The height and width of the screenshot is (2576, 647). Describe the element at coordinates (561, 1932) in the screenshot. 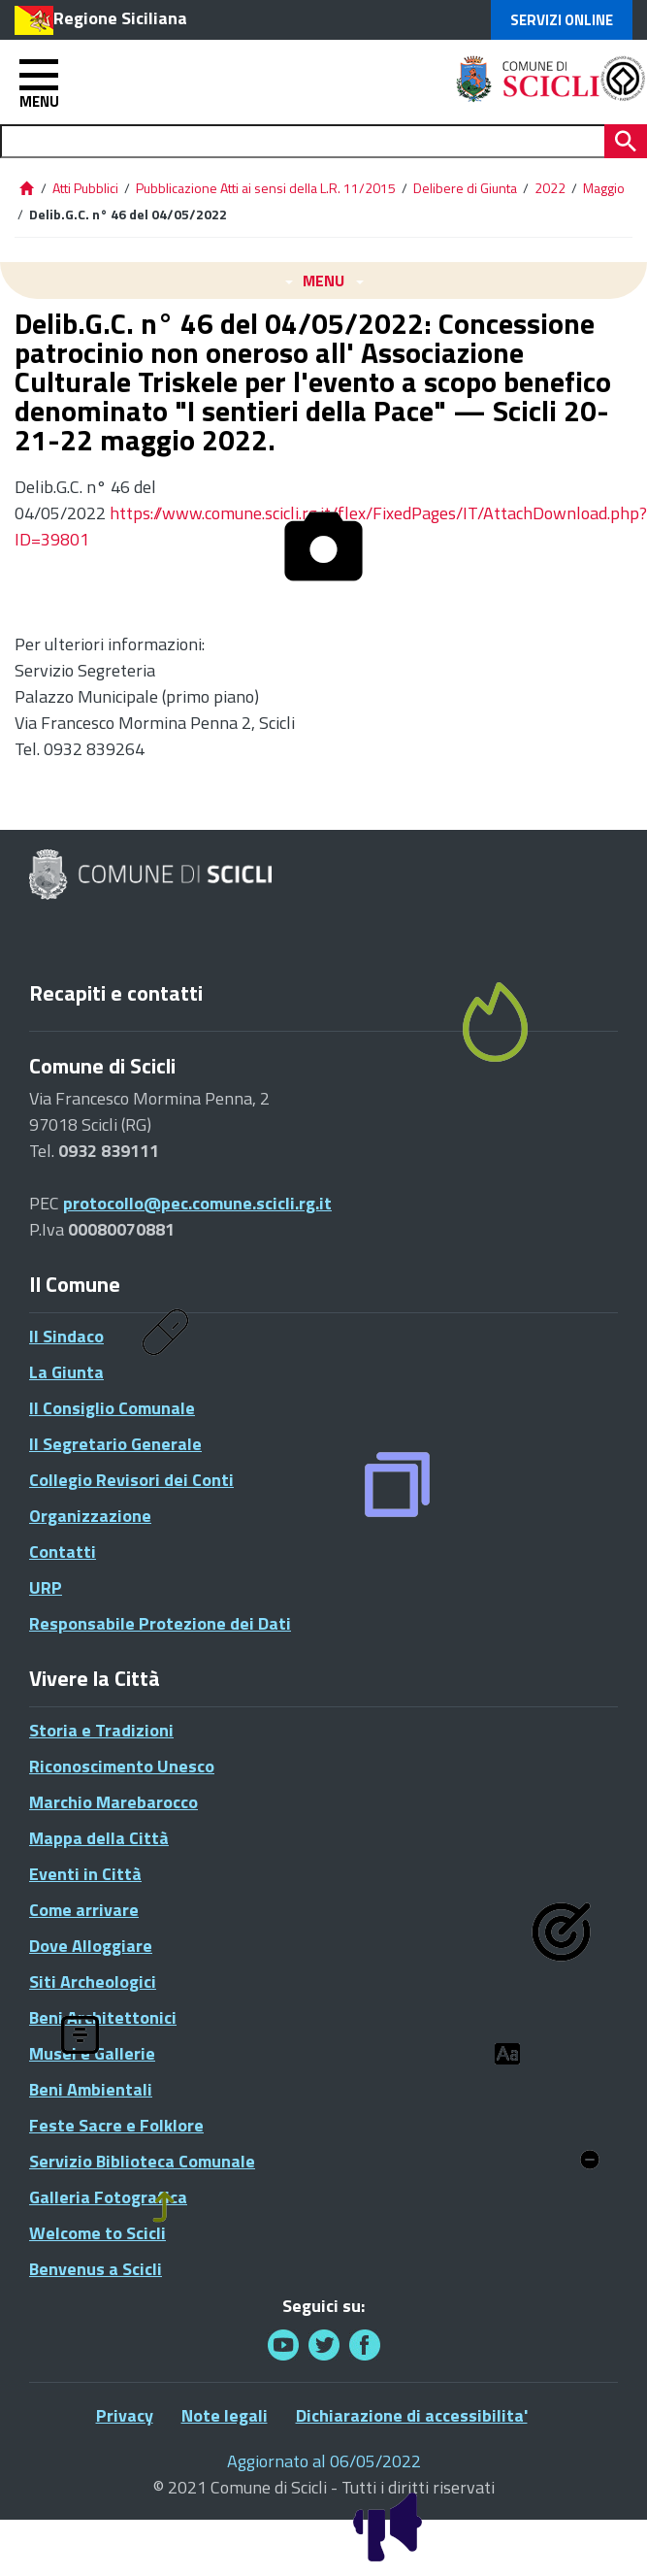

I see `set a goal or target` at that location.